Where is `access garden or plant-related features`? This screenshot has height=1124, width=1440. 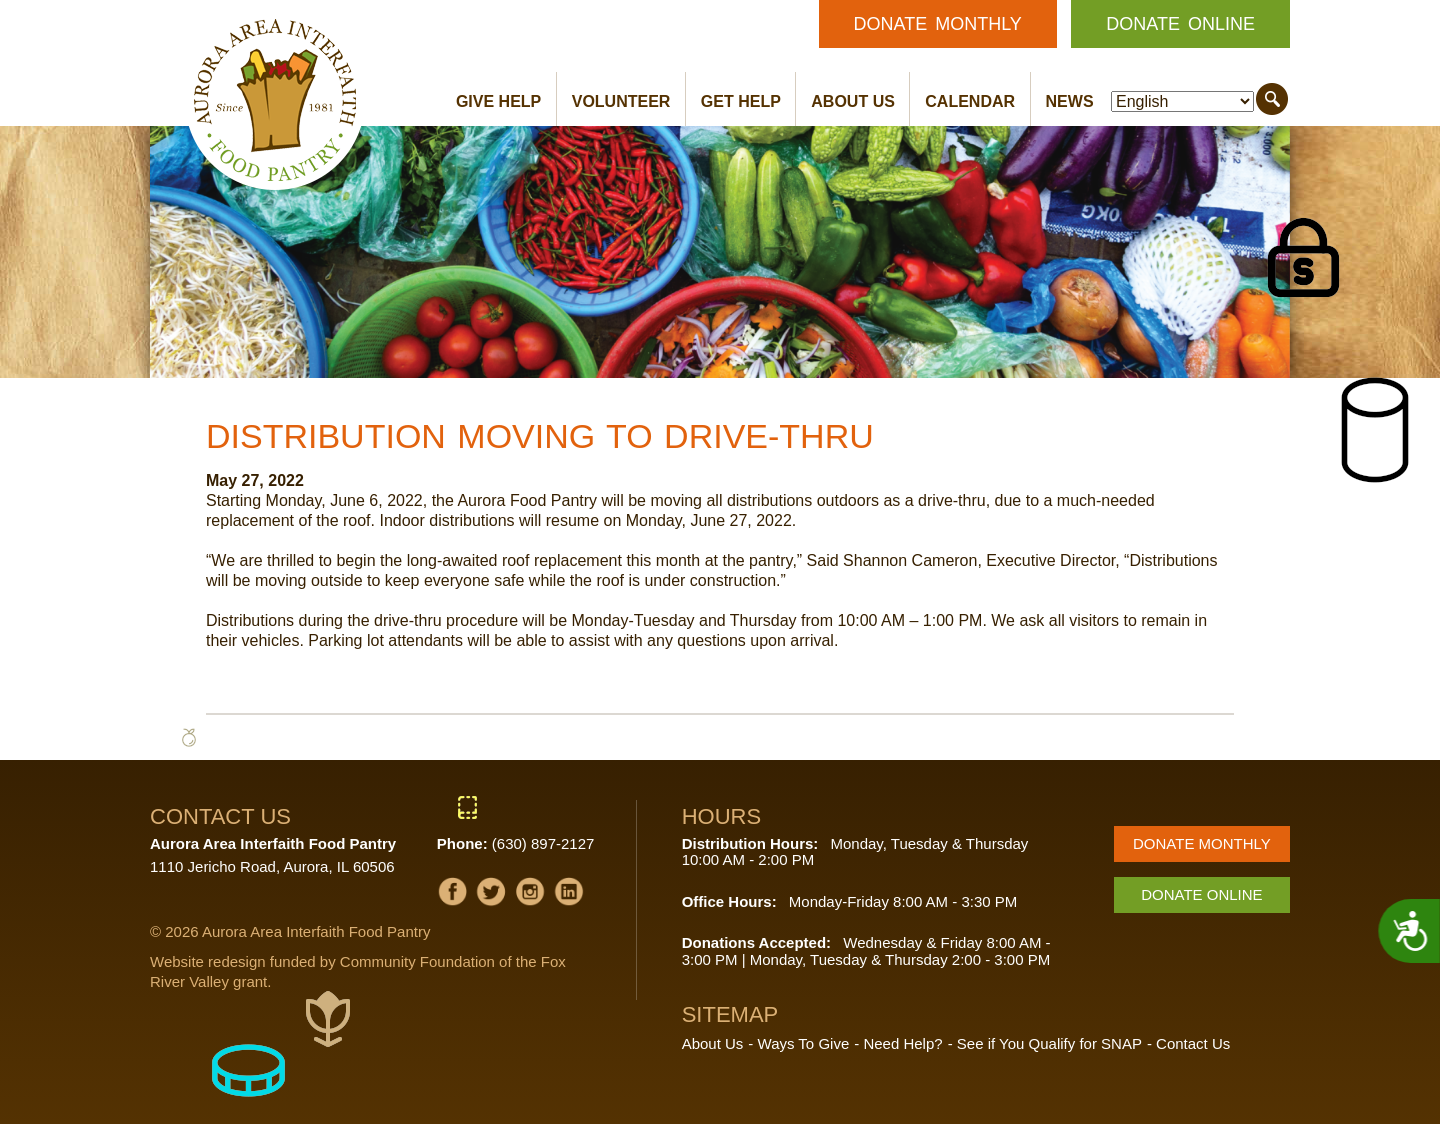 access garden or plant-related features is located at coordinates (328, 1019).